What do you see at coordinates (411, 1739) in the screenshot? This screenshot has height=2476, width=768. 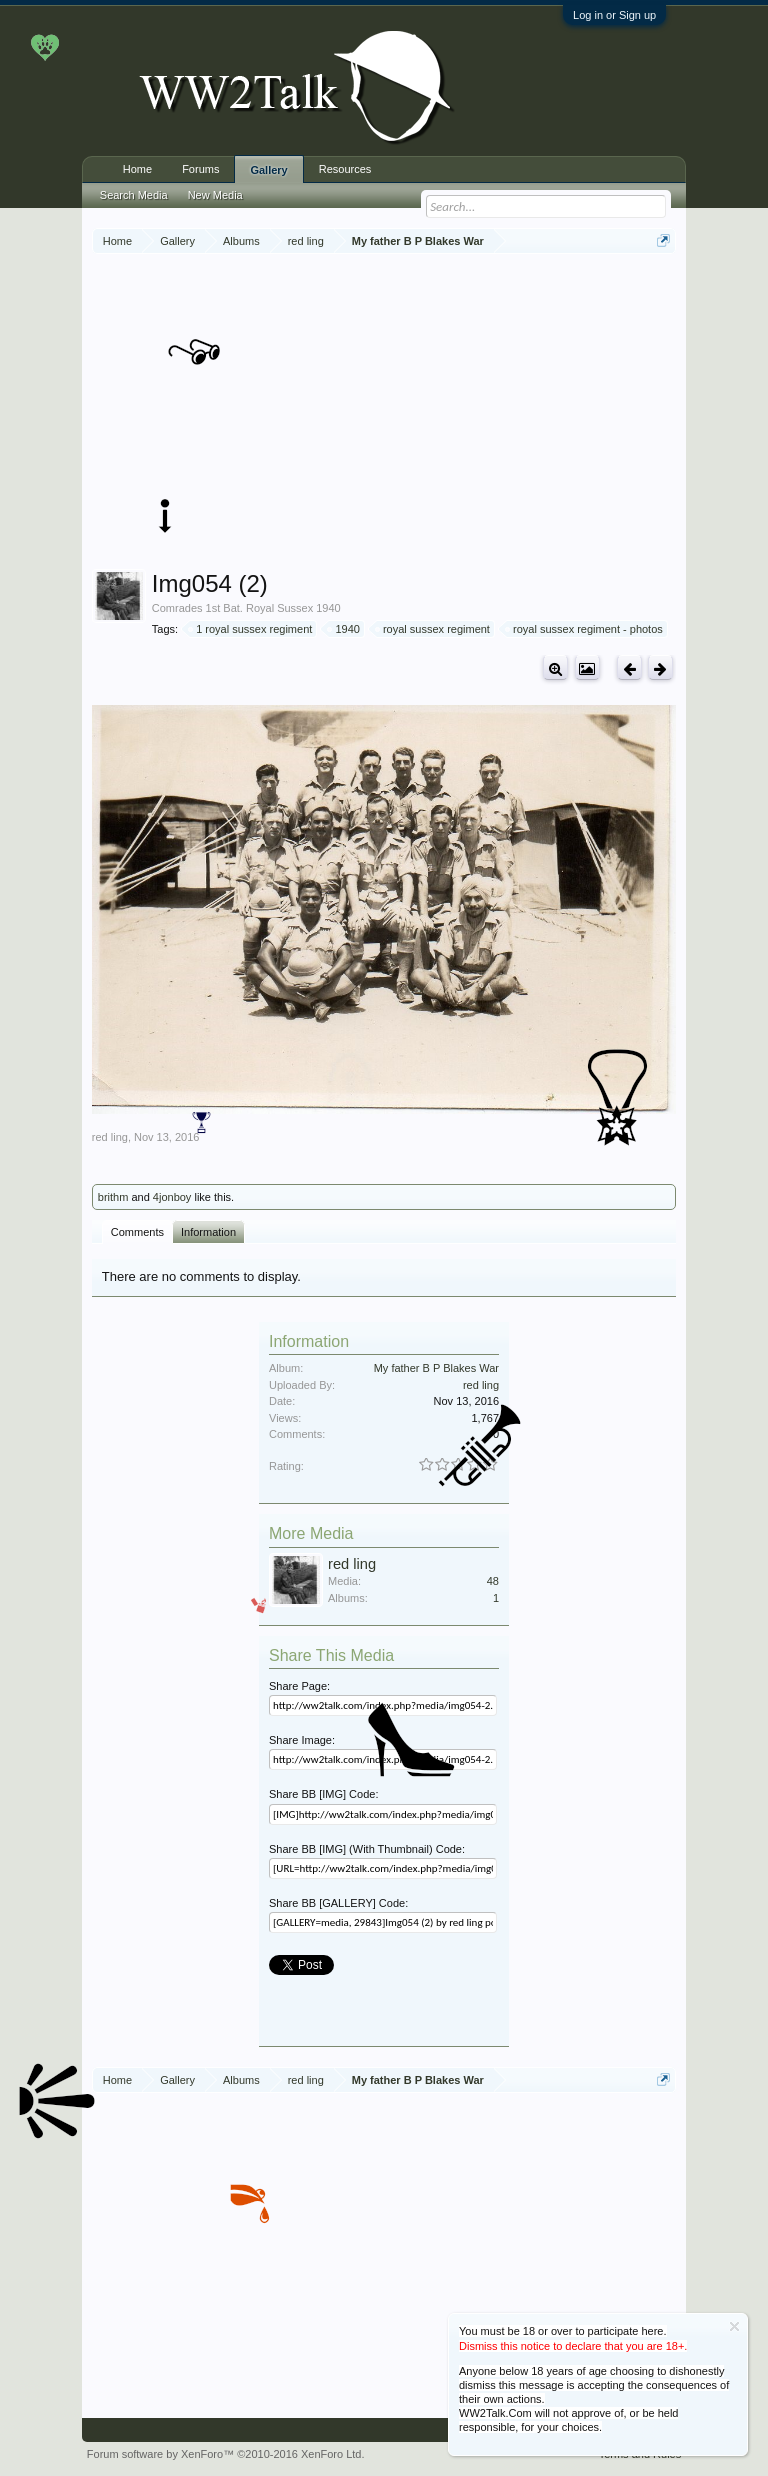 I see `browse women's footwear category` at bounding box center [411, 1739].